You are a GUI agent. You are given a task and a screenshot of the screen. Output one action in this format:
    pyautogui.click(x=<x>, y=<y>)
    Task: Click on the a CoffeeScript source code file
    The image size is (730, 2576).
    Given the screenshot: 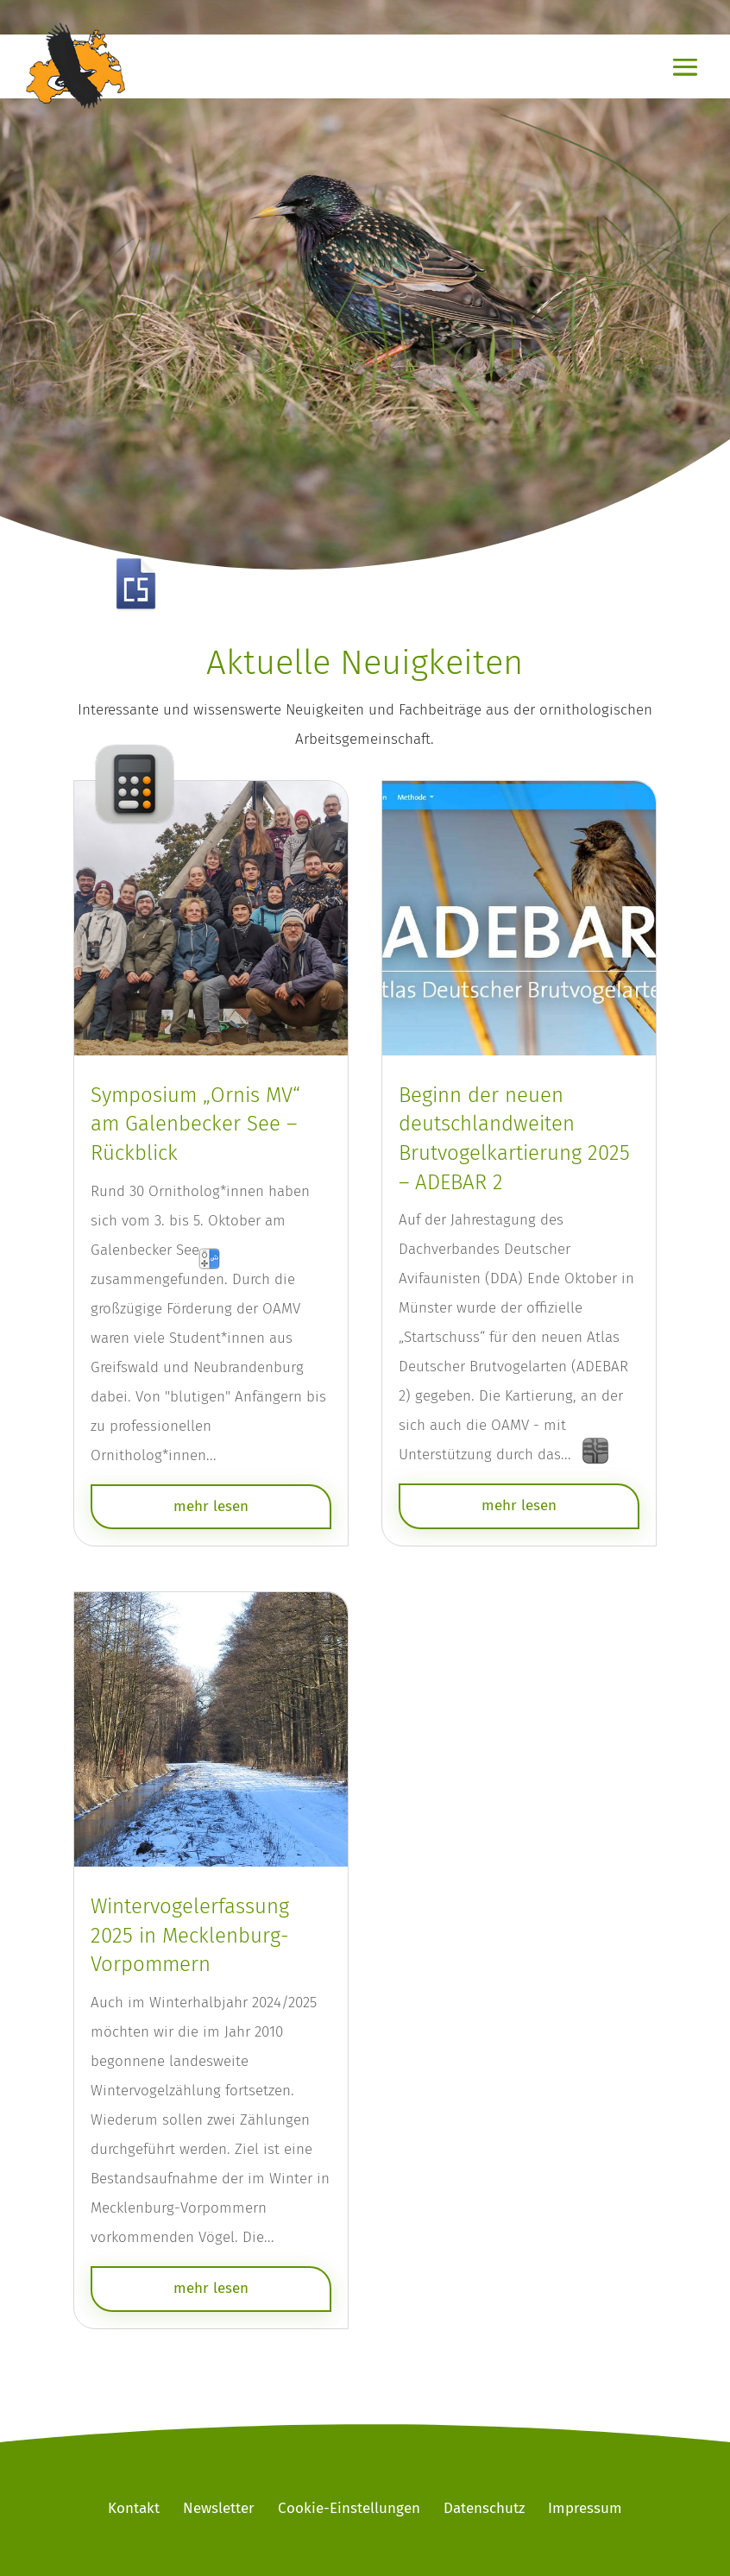 What is the action you would take?
    pyautogui.click(x=135, y=584)
    